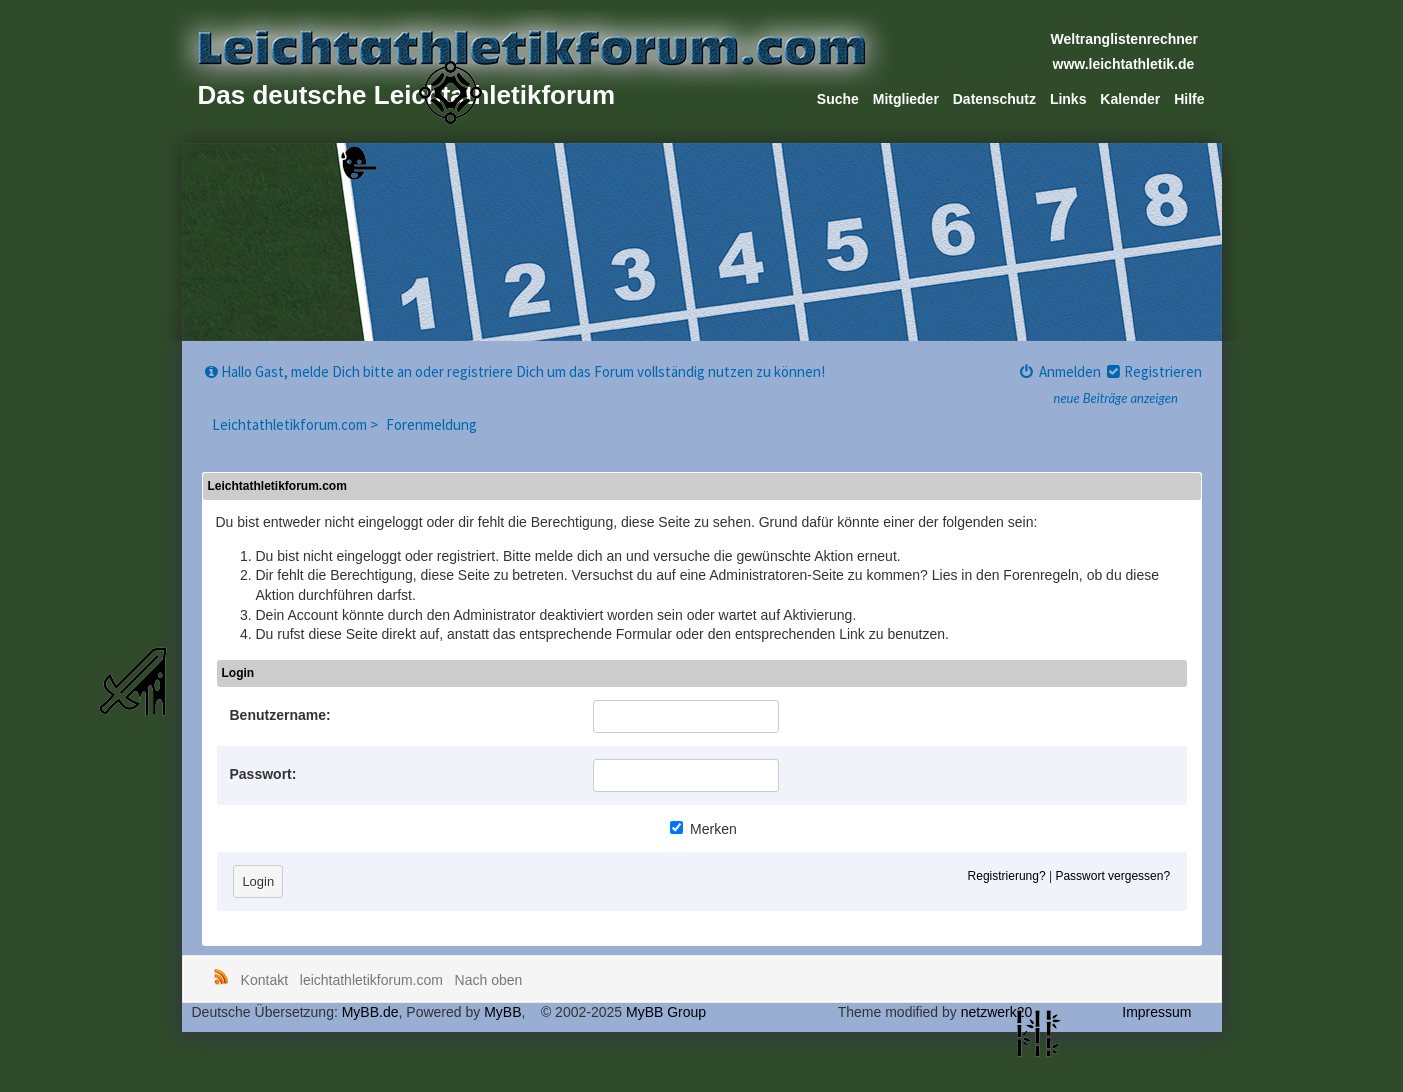 The image size is (1403, 1092). Describe the element at coordinates (450, 92) in the screenshot. I see `network or connection hub icon` at that location.